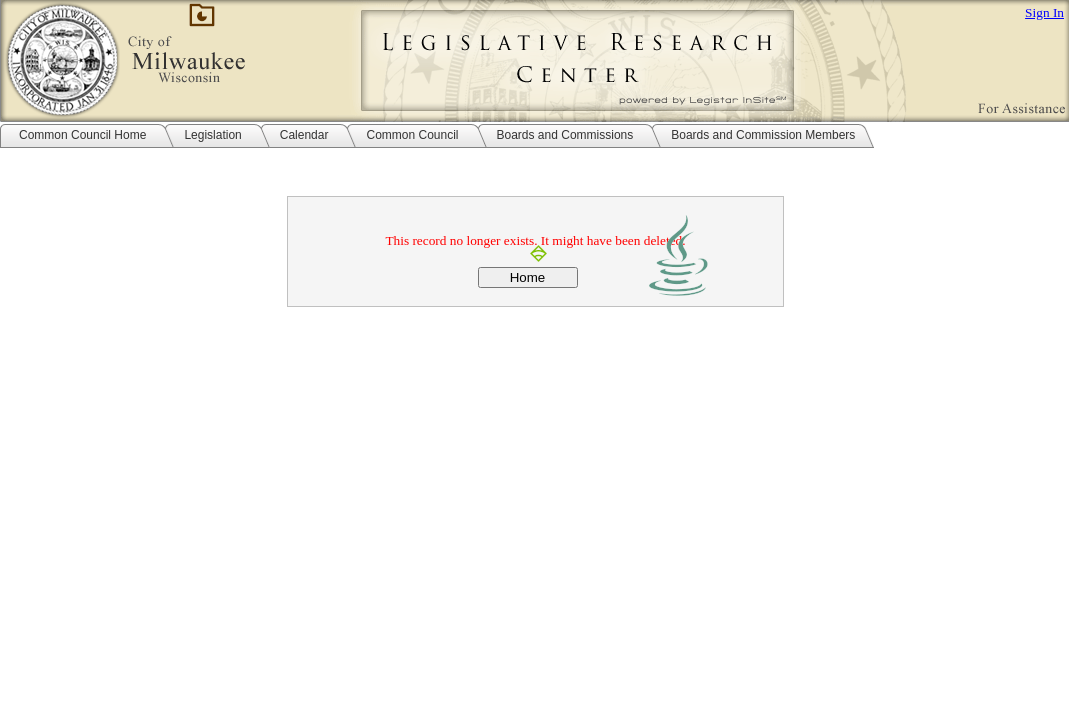 The height and width of the screenshot is (720, 1069). I want to click on access analytics or reports folder, so click(202, 15).